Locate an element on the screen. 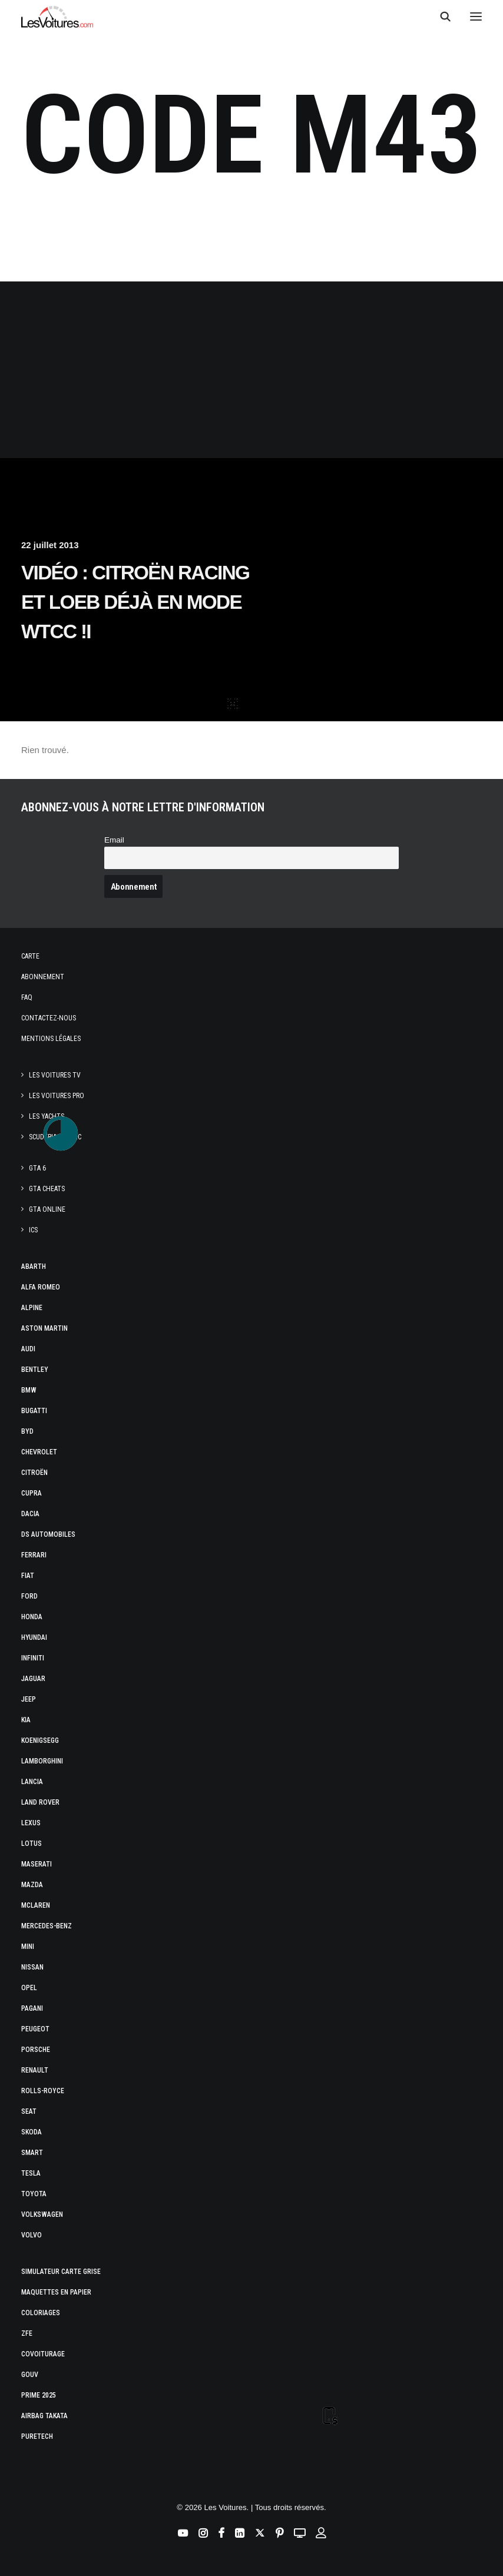 The image size is (503, 2576). face id authentication failed is located at coordinates (233, 704).